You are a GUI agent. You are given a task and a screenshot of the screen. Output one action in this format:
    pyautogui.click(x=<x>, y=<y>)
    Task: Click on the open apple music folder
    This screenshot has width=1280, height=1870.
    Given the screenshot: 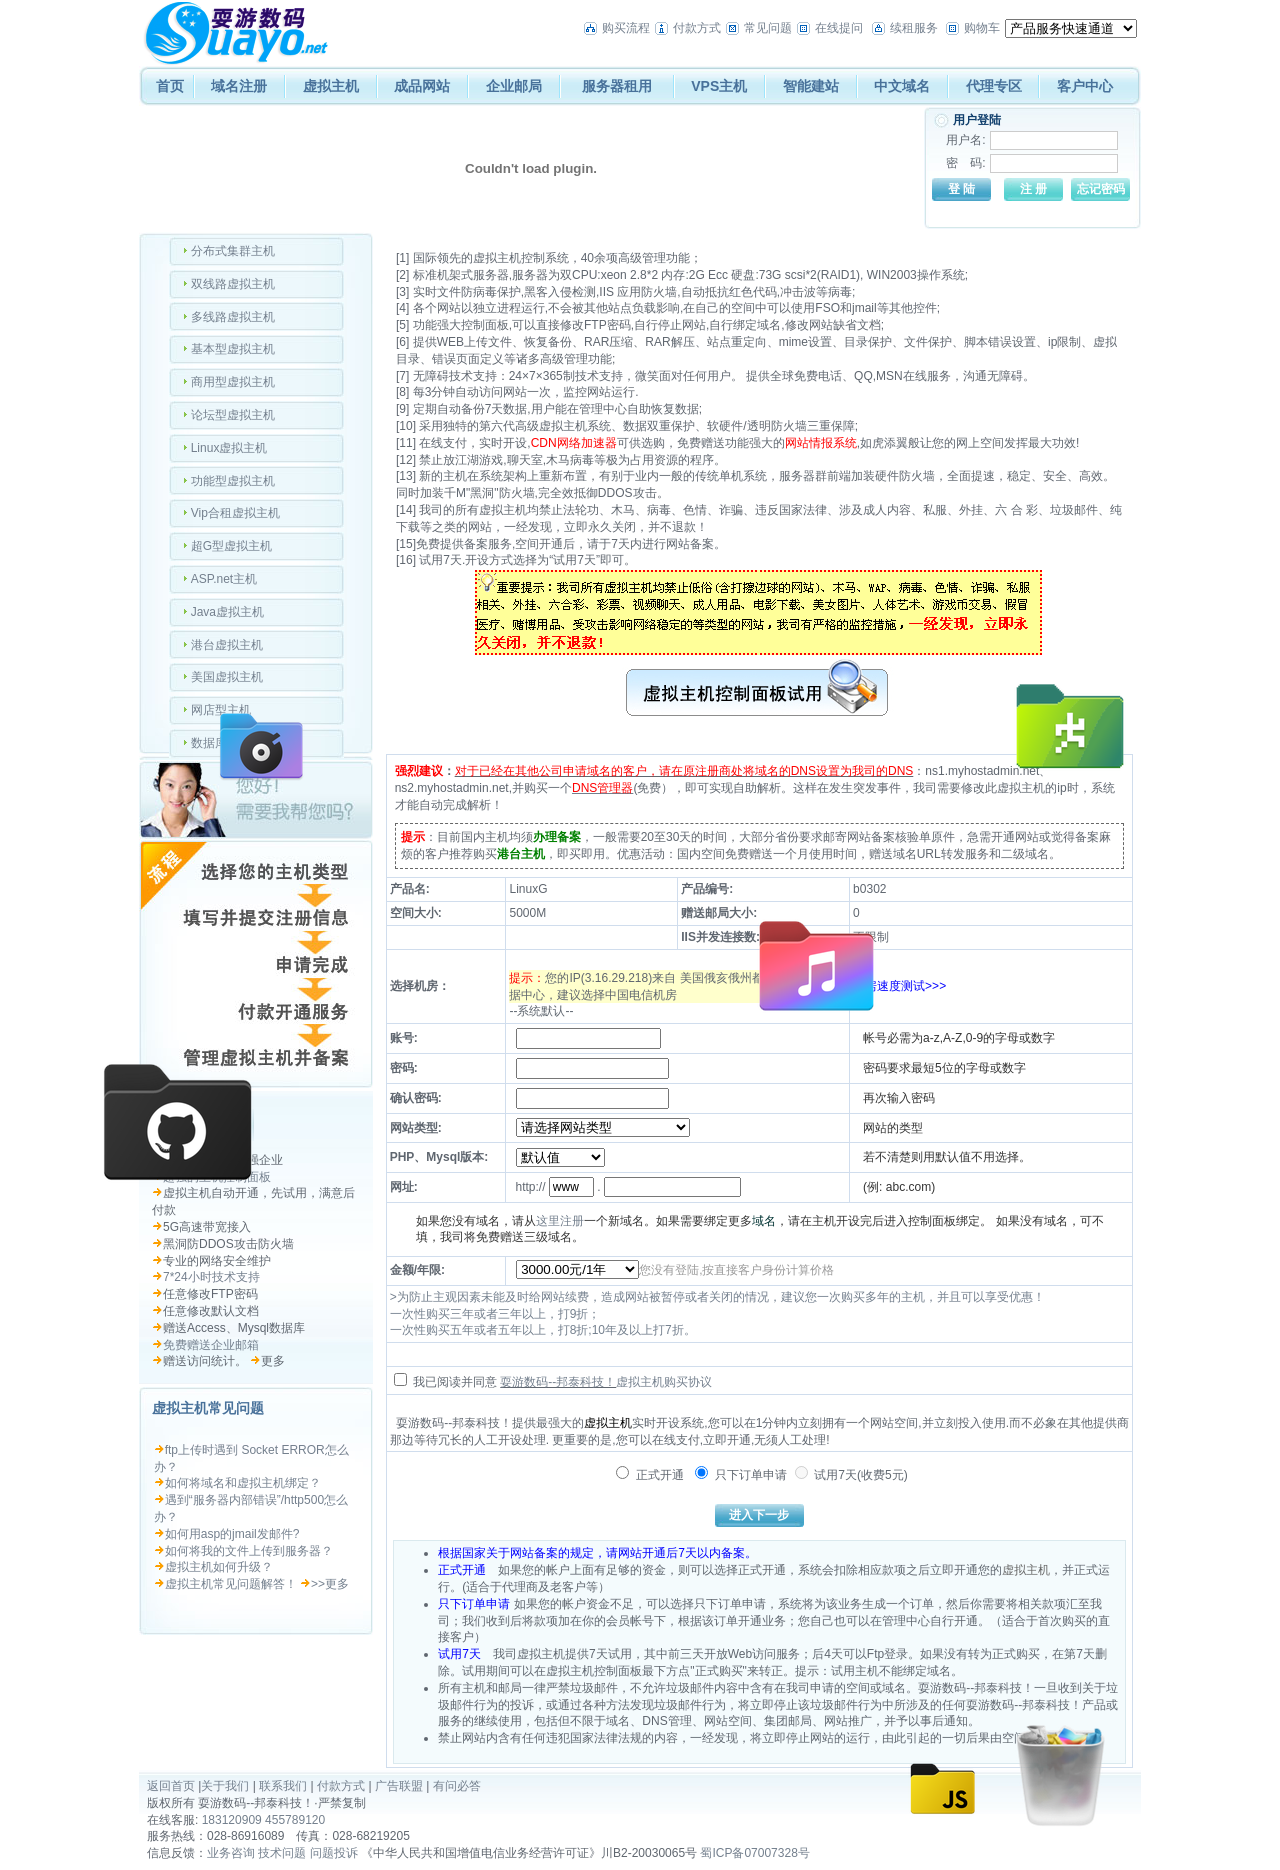 What is the action you would take?
    pyautogui.click(x=816, y=969)
    